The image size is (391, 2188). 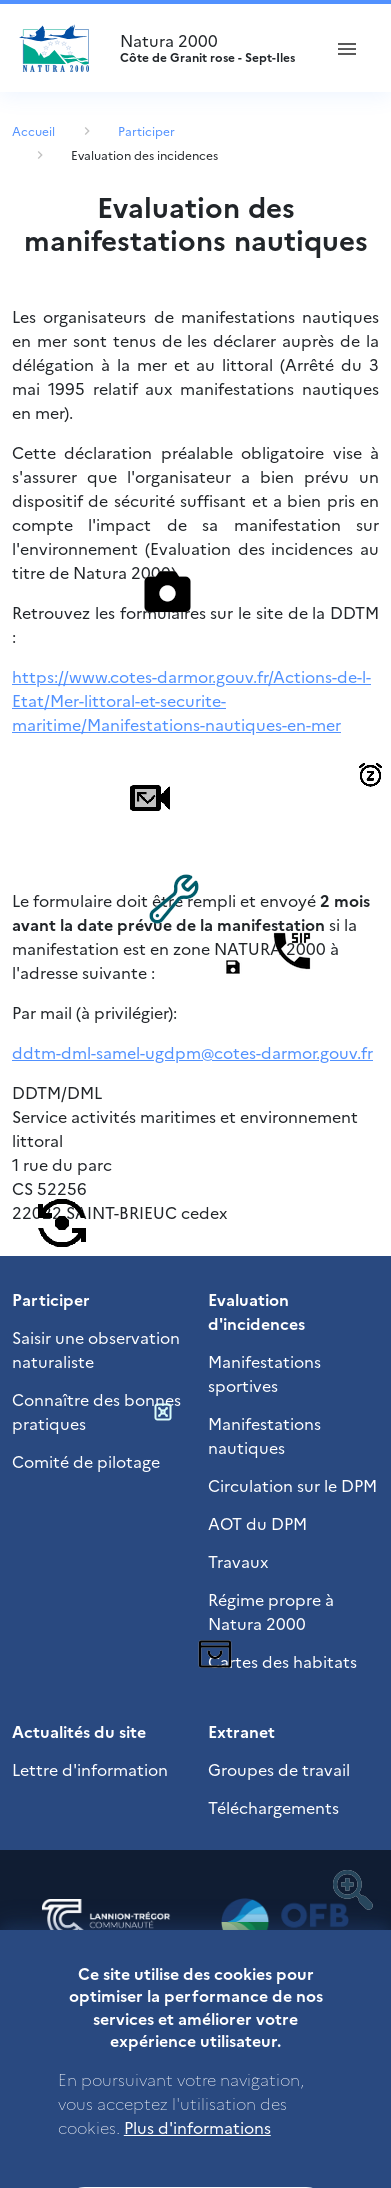 I want to click on take a photo, so click(x=167, y=592).